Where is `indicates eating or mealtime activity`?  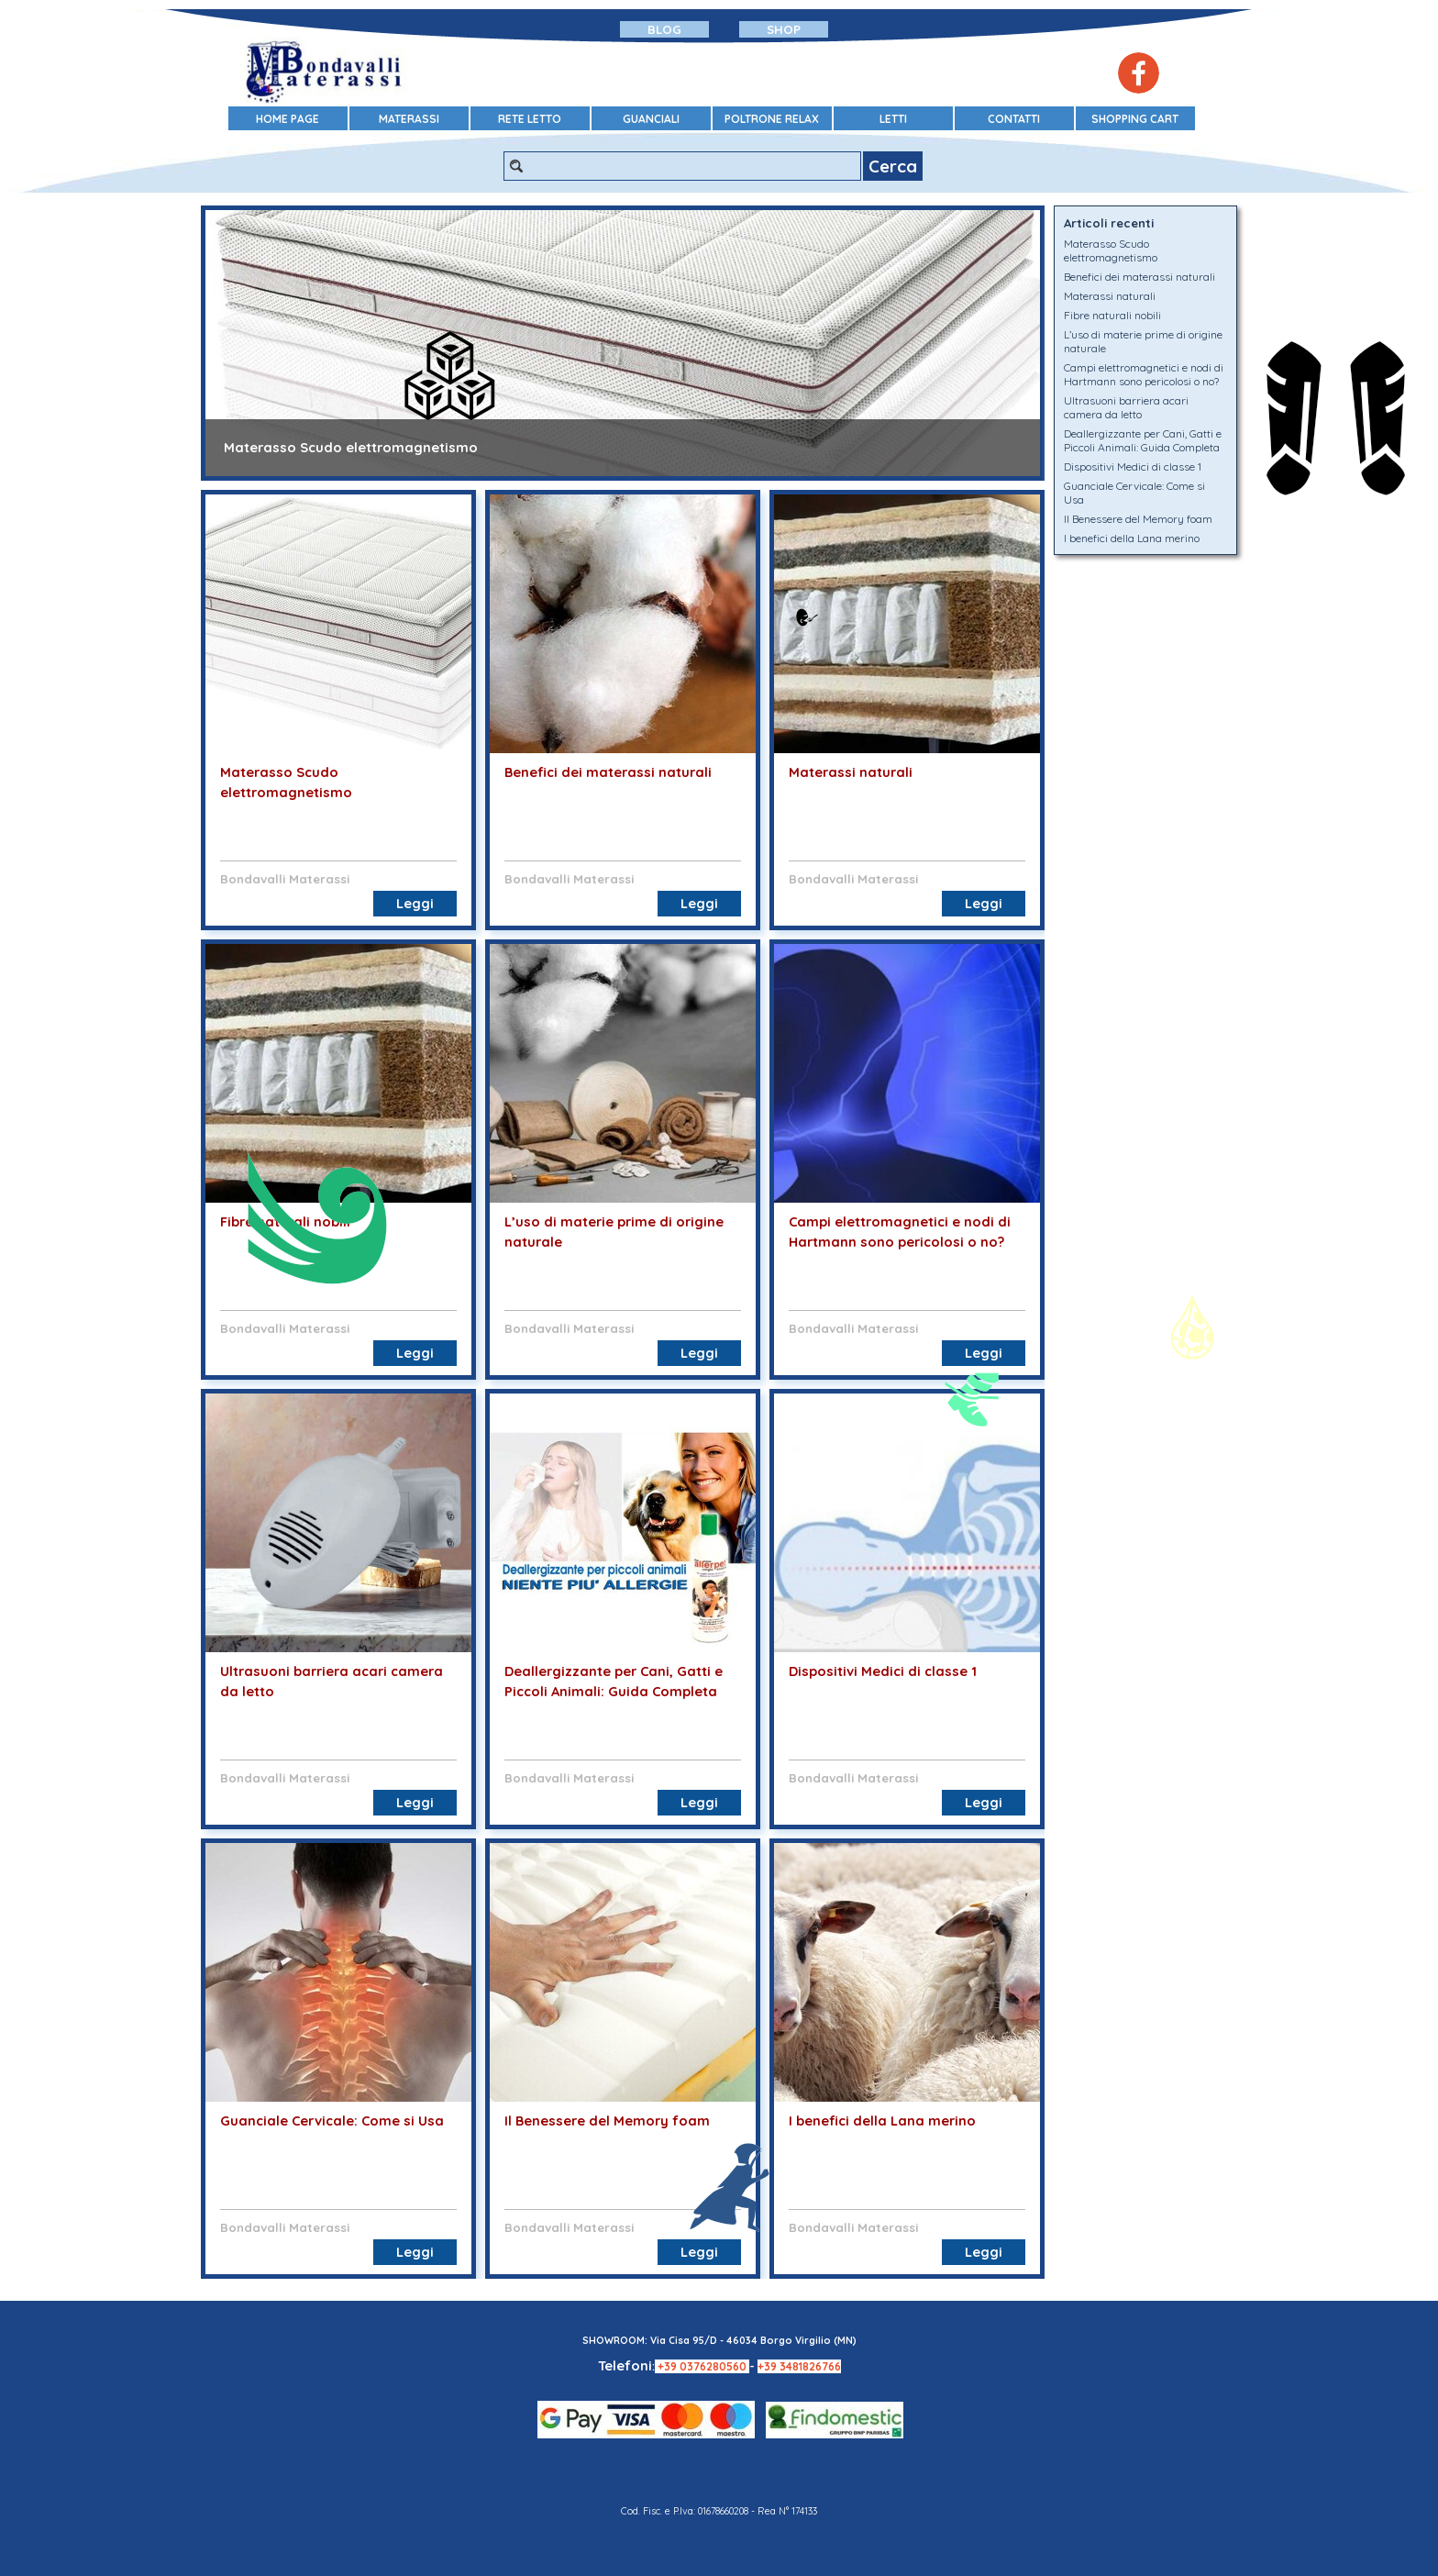 indicates eating or mealtime activity is located at coordinates (807, 617).